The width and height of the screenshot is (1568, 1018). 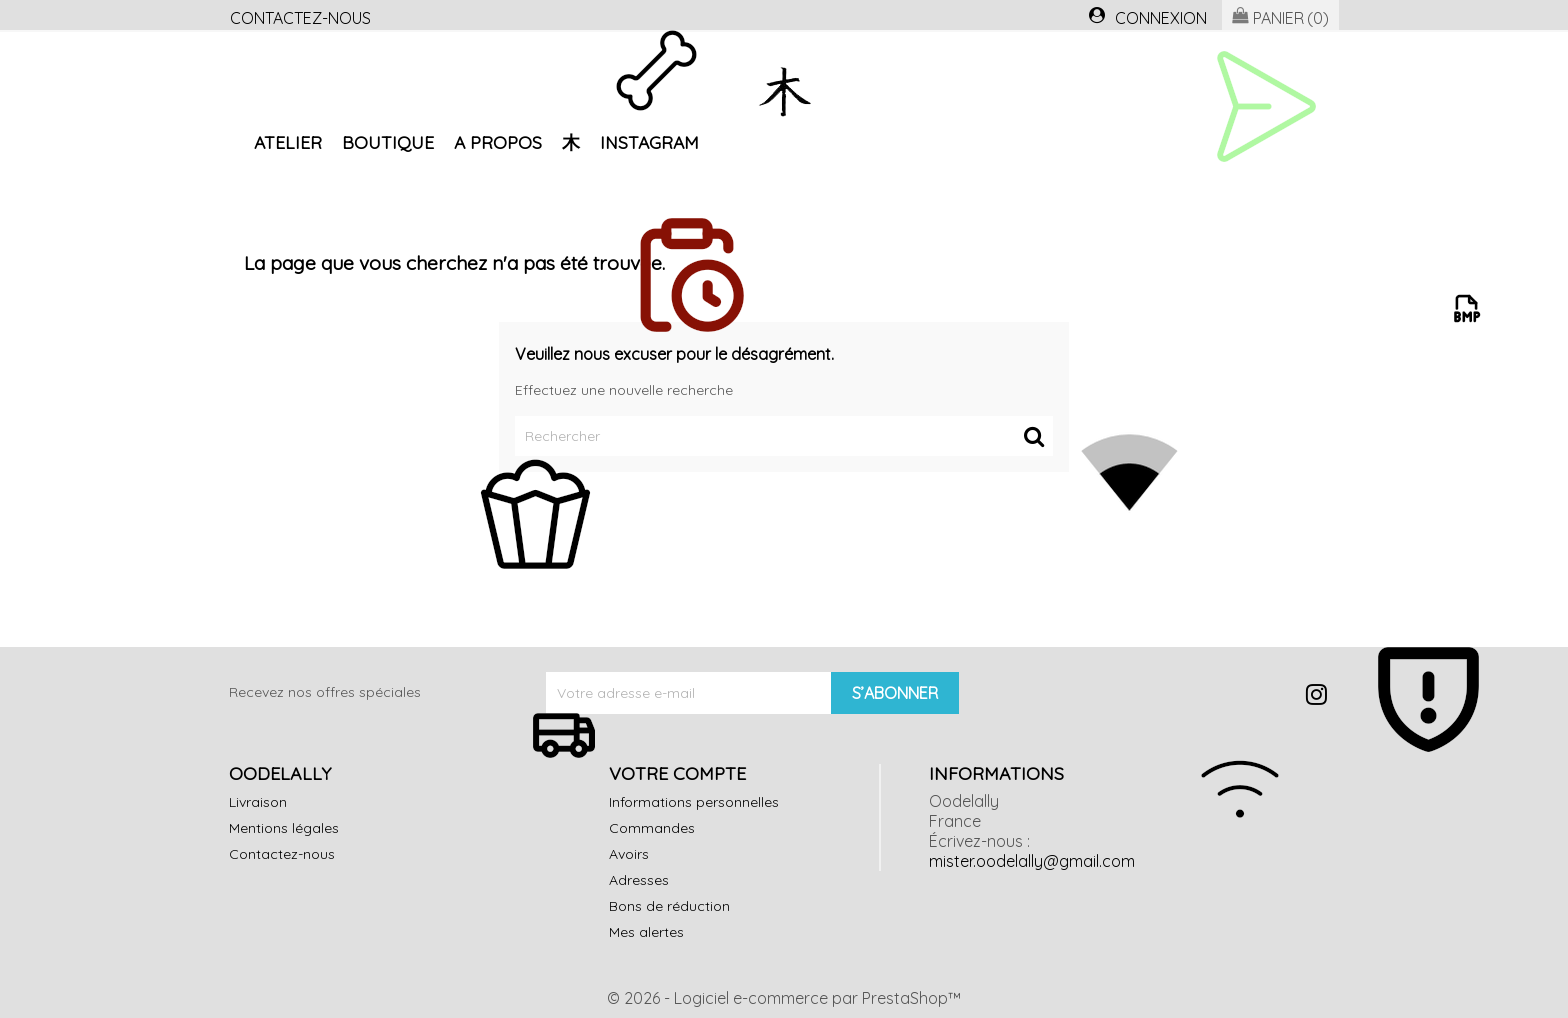 I want to click on indicates a BMP image file type, so click(x=1466, y=308).